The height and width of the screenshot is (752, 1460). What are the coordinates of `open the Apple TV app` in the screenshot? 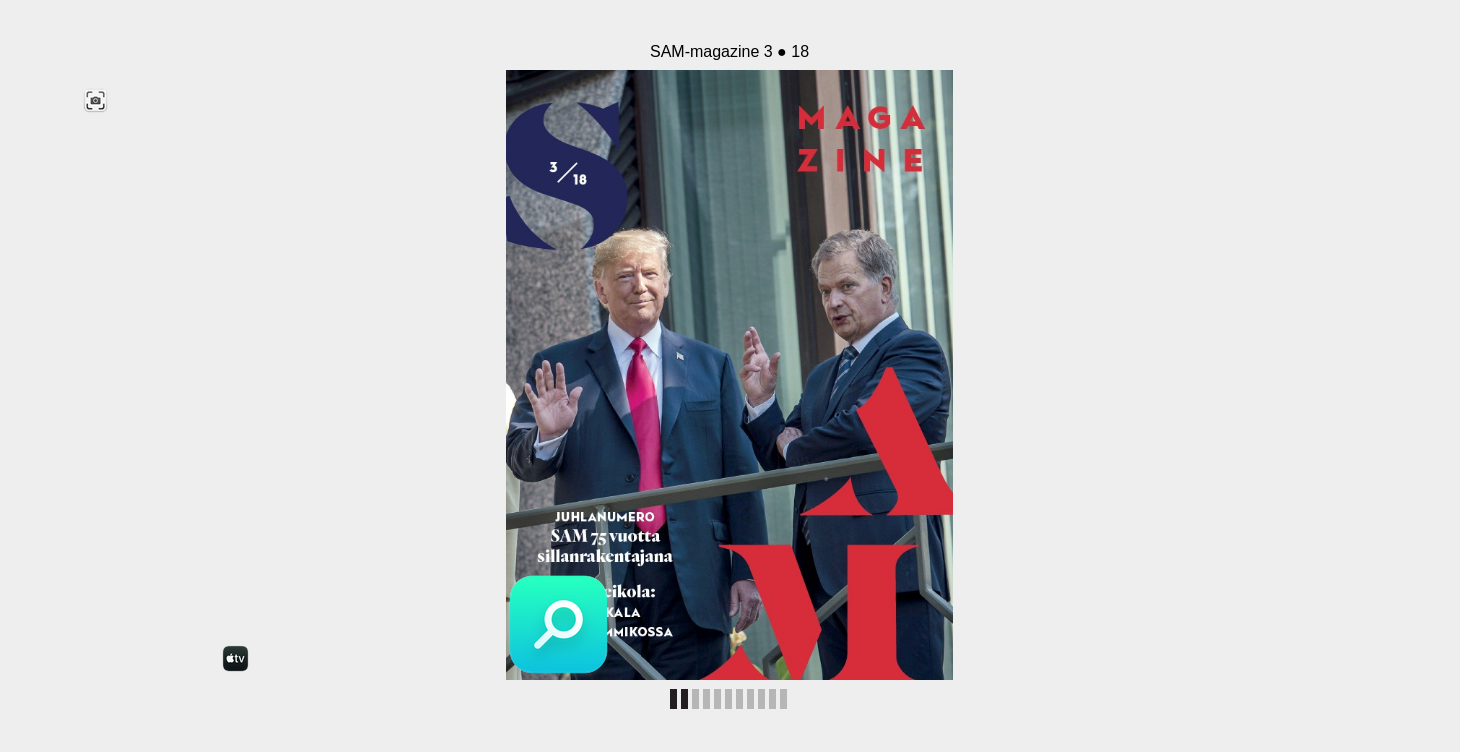 It's located at (235, 658).